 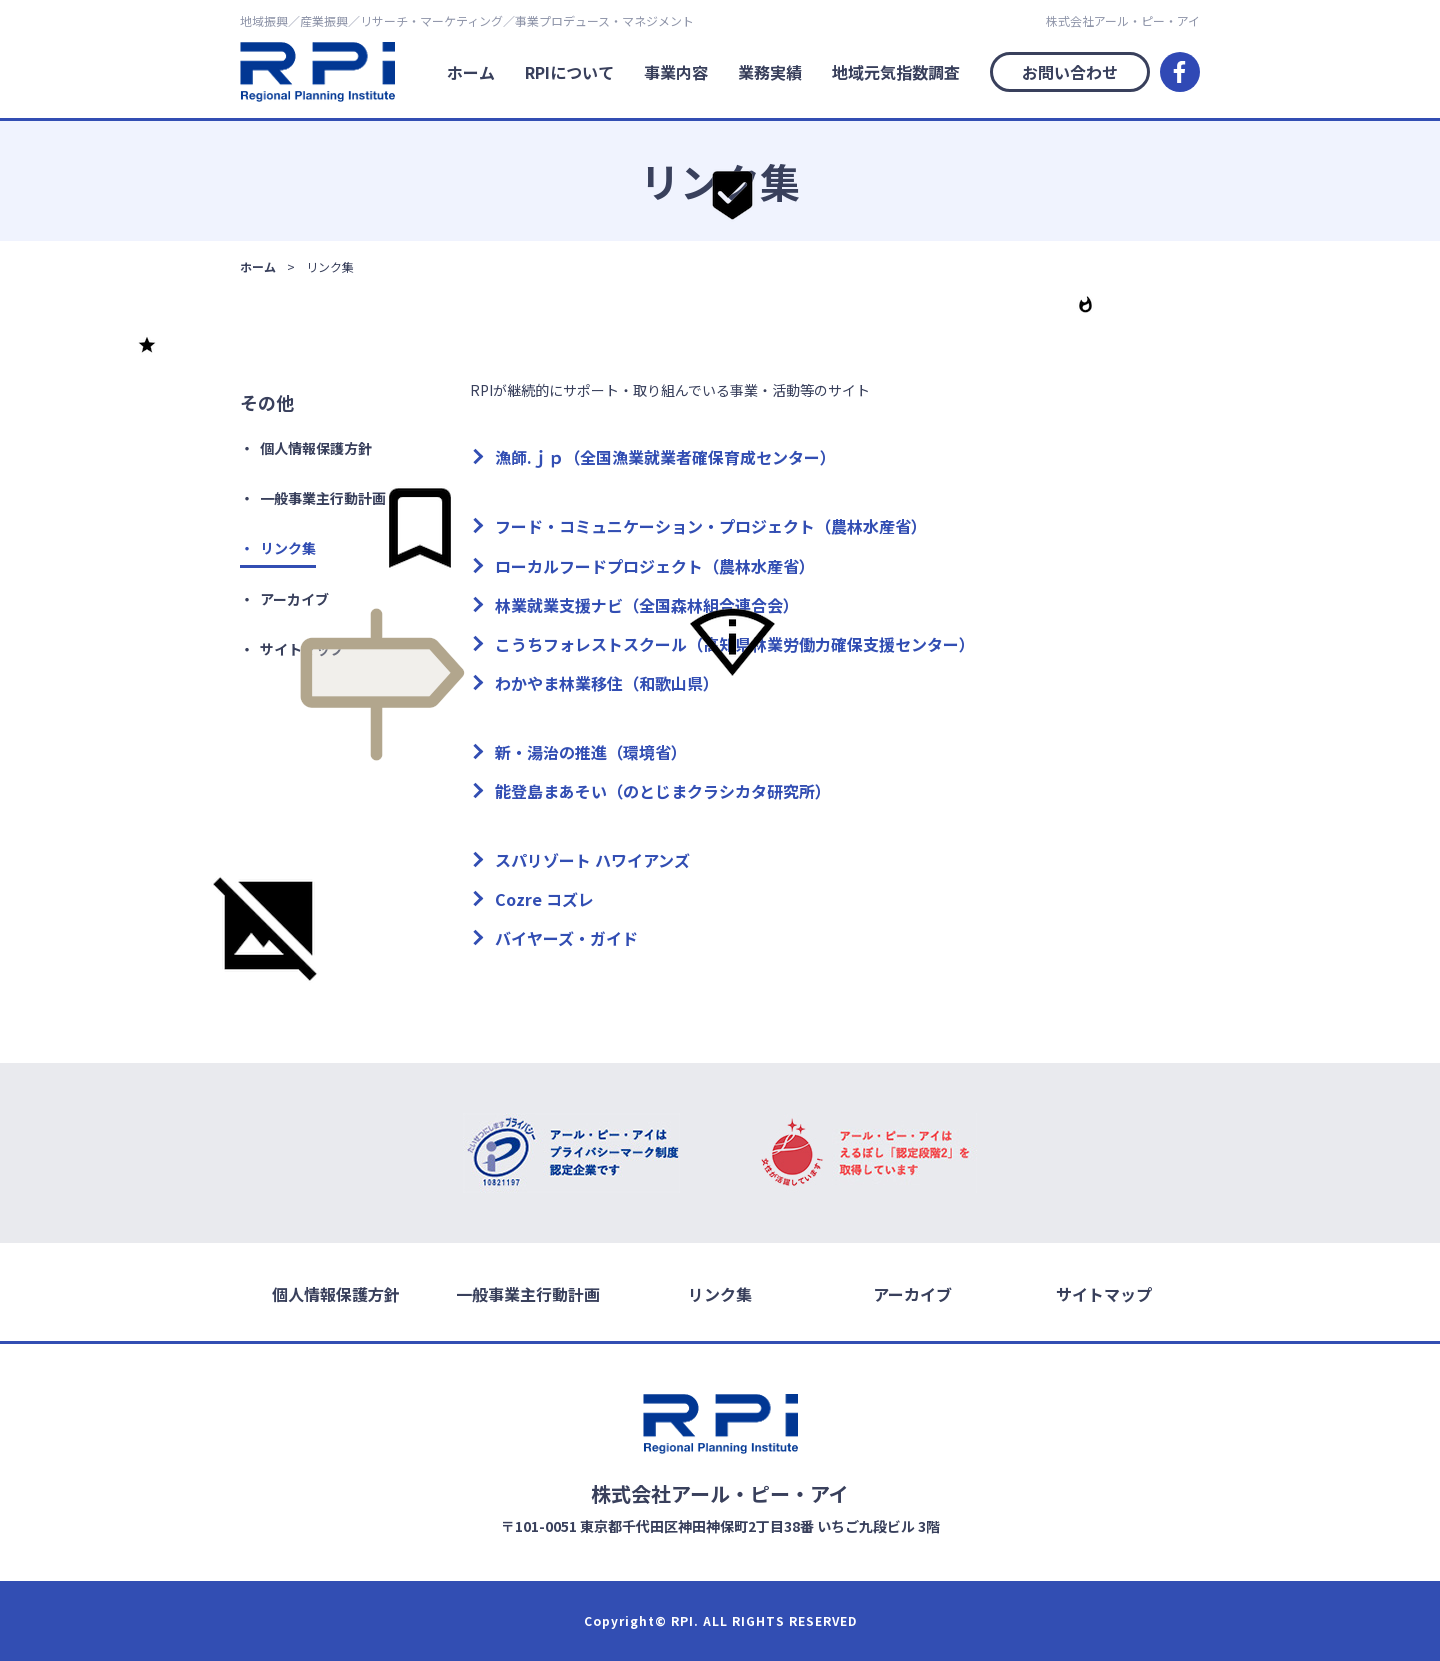 I want to click on view wifi network information, so click(x=732, y=640).